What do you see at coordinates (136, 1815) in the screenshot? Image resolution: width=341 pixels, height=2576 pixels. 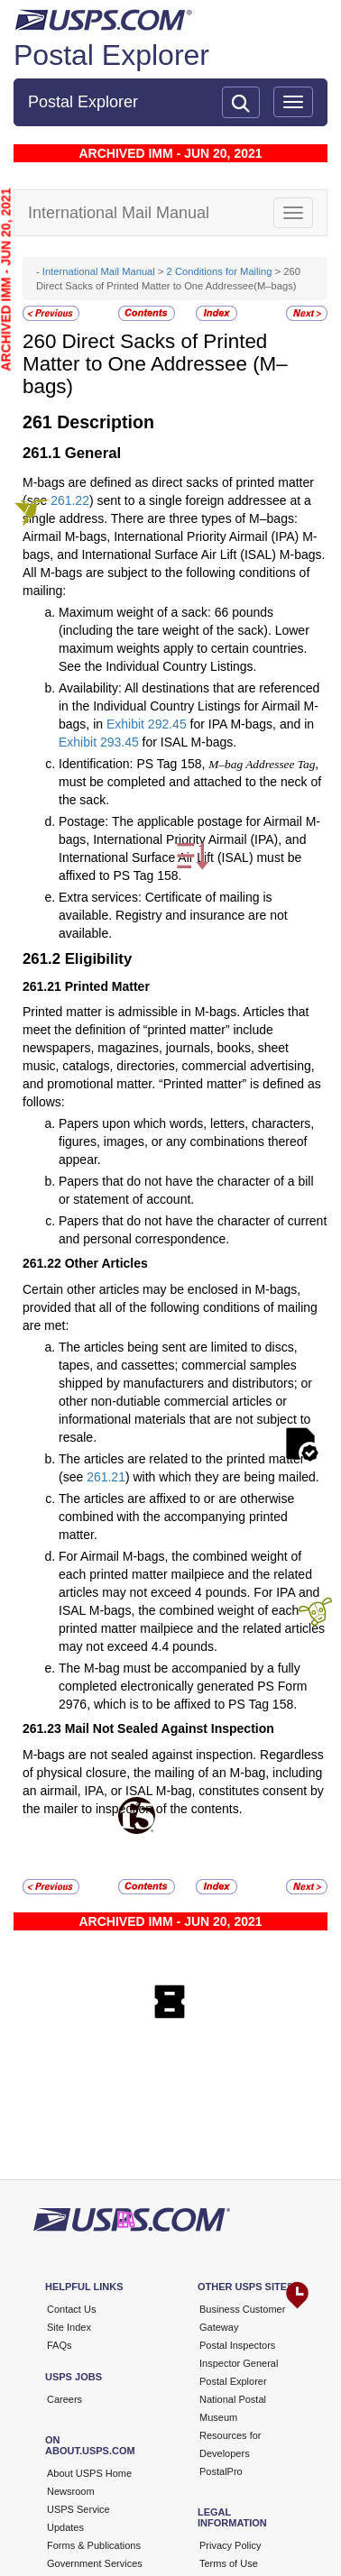 I see `F5 Networks company logo` at bounding box center [136, 1815].